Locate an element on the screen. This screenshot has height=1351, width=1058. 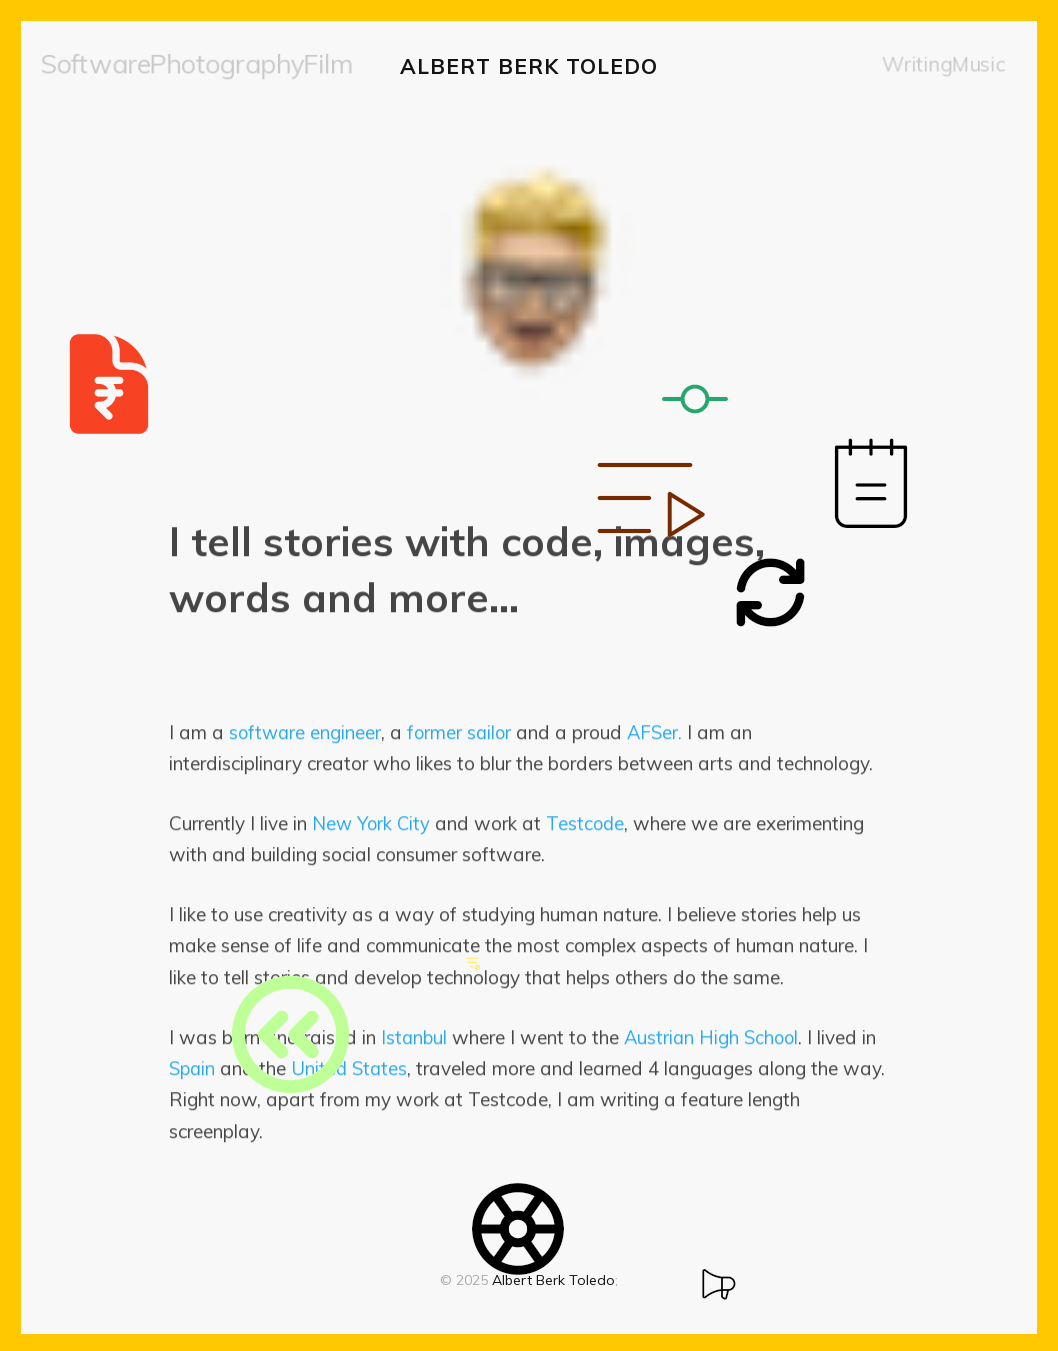
clear or cancel active filters is located at coordinates (472, 962).